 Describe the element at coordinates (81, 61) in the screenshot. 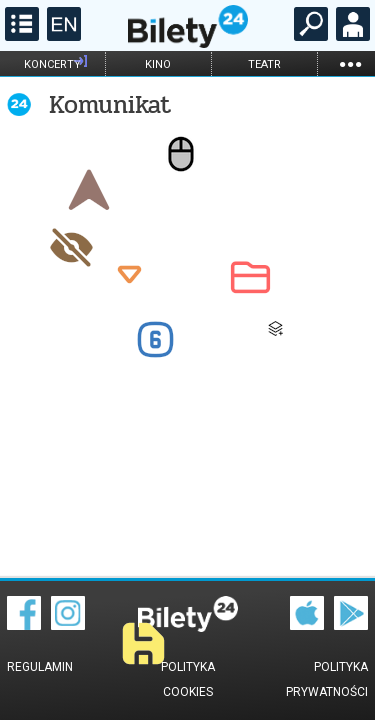

I see `log in to your account` at that location.